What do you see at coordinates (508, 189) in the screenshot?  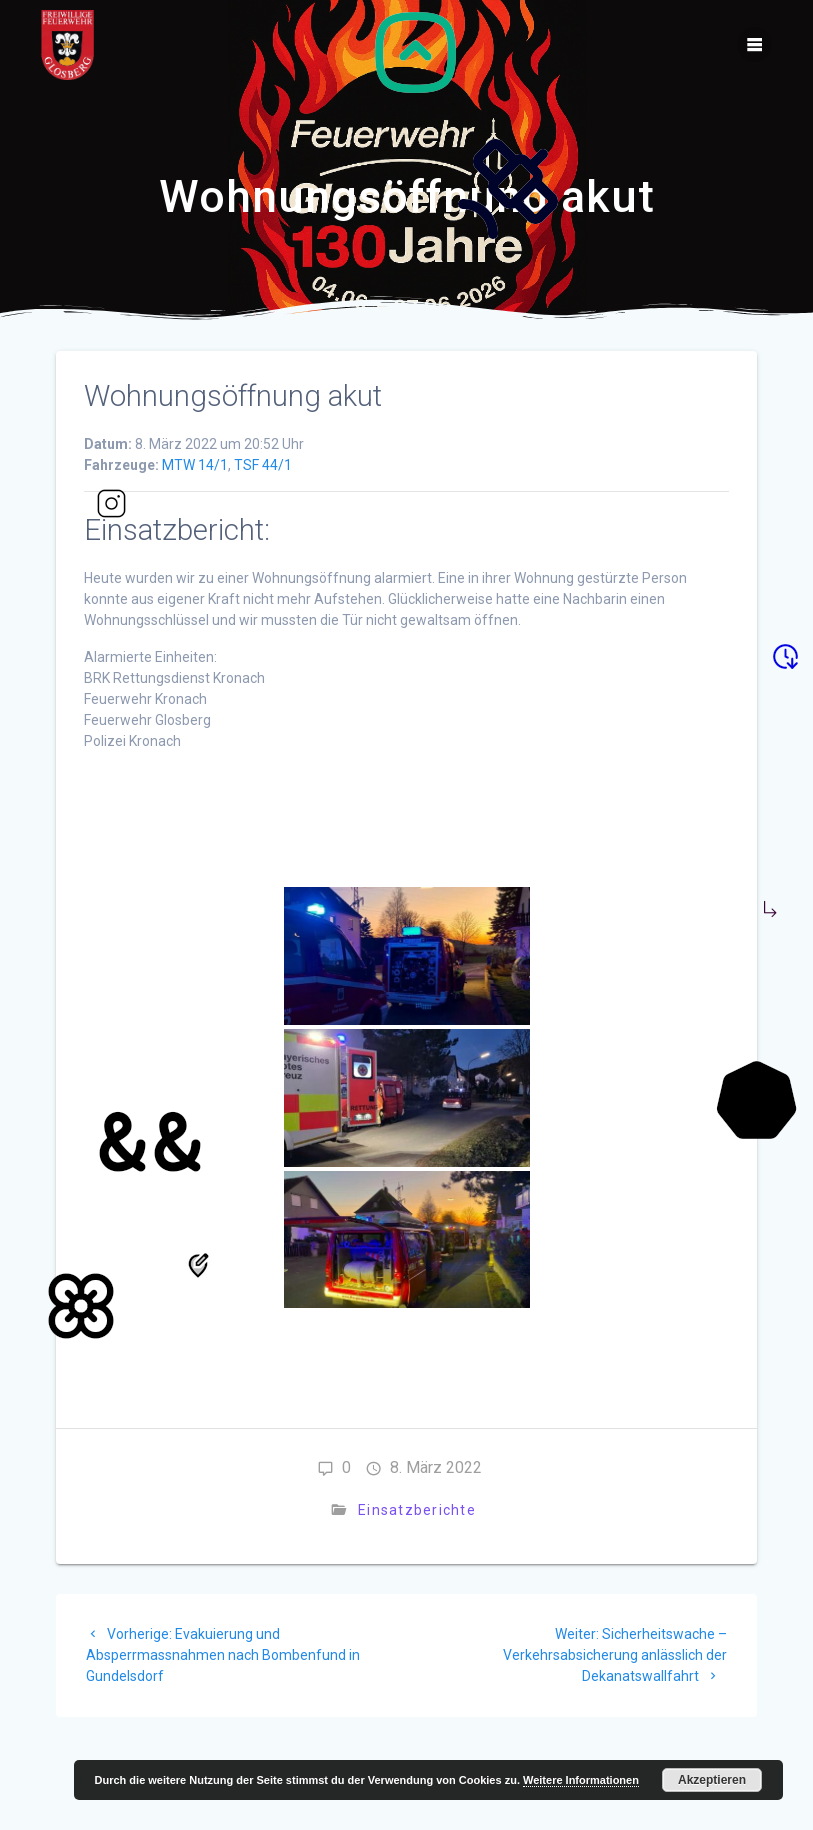 I see `access satellite connection settings` at bounding box center [508, 189].